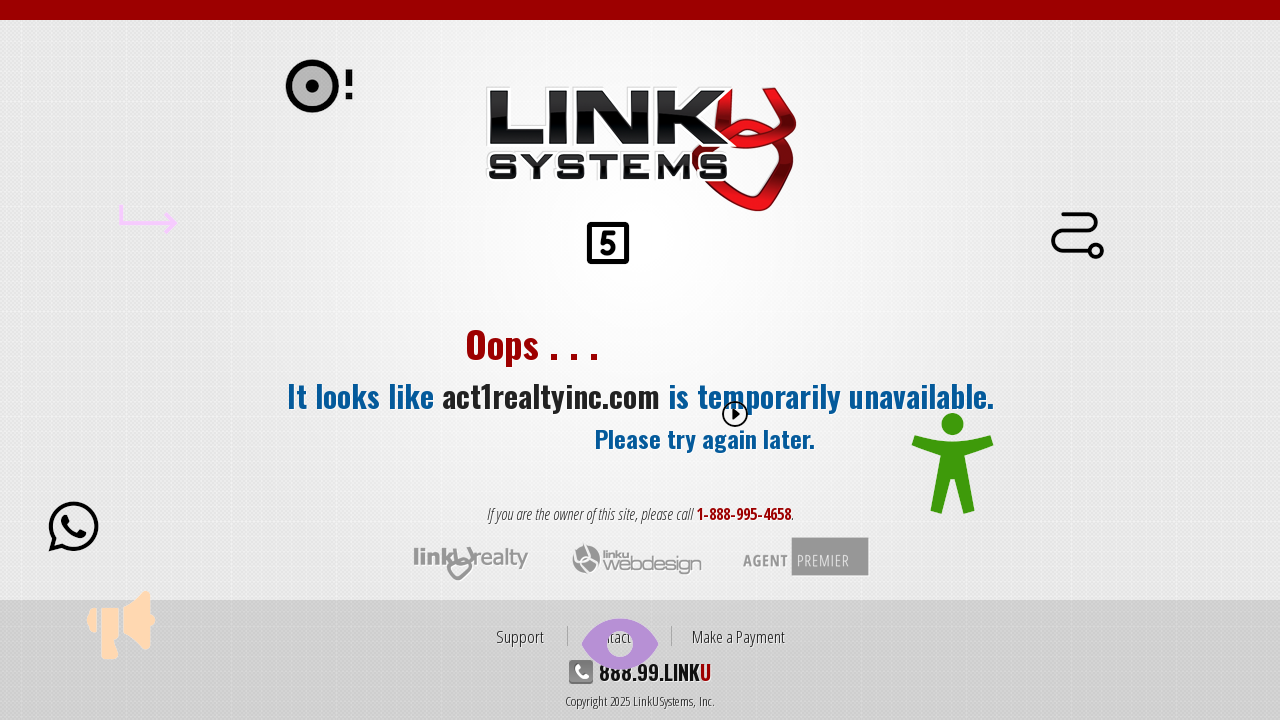 Image resolution: width=1280 pixels, height=720 pixels. Describe the element at coordinates (1077, 232) in the screenshot. I see `view or edit a route path` at that location.